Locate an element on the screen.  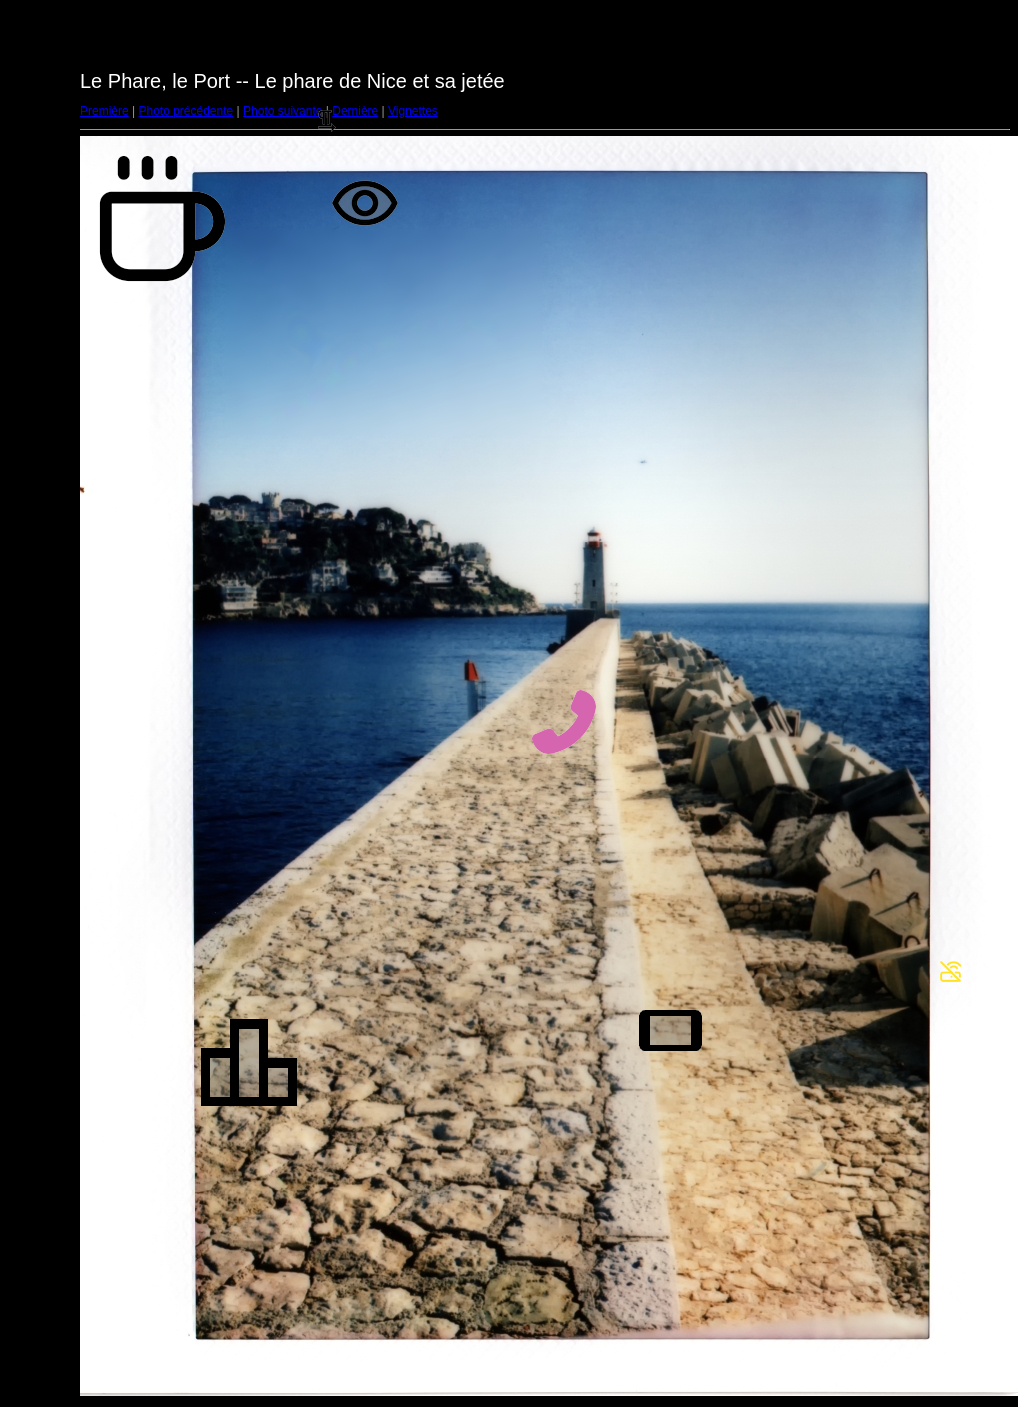
take a coffee break or set a break reminder is located at coordinates (159, 221).